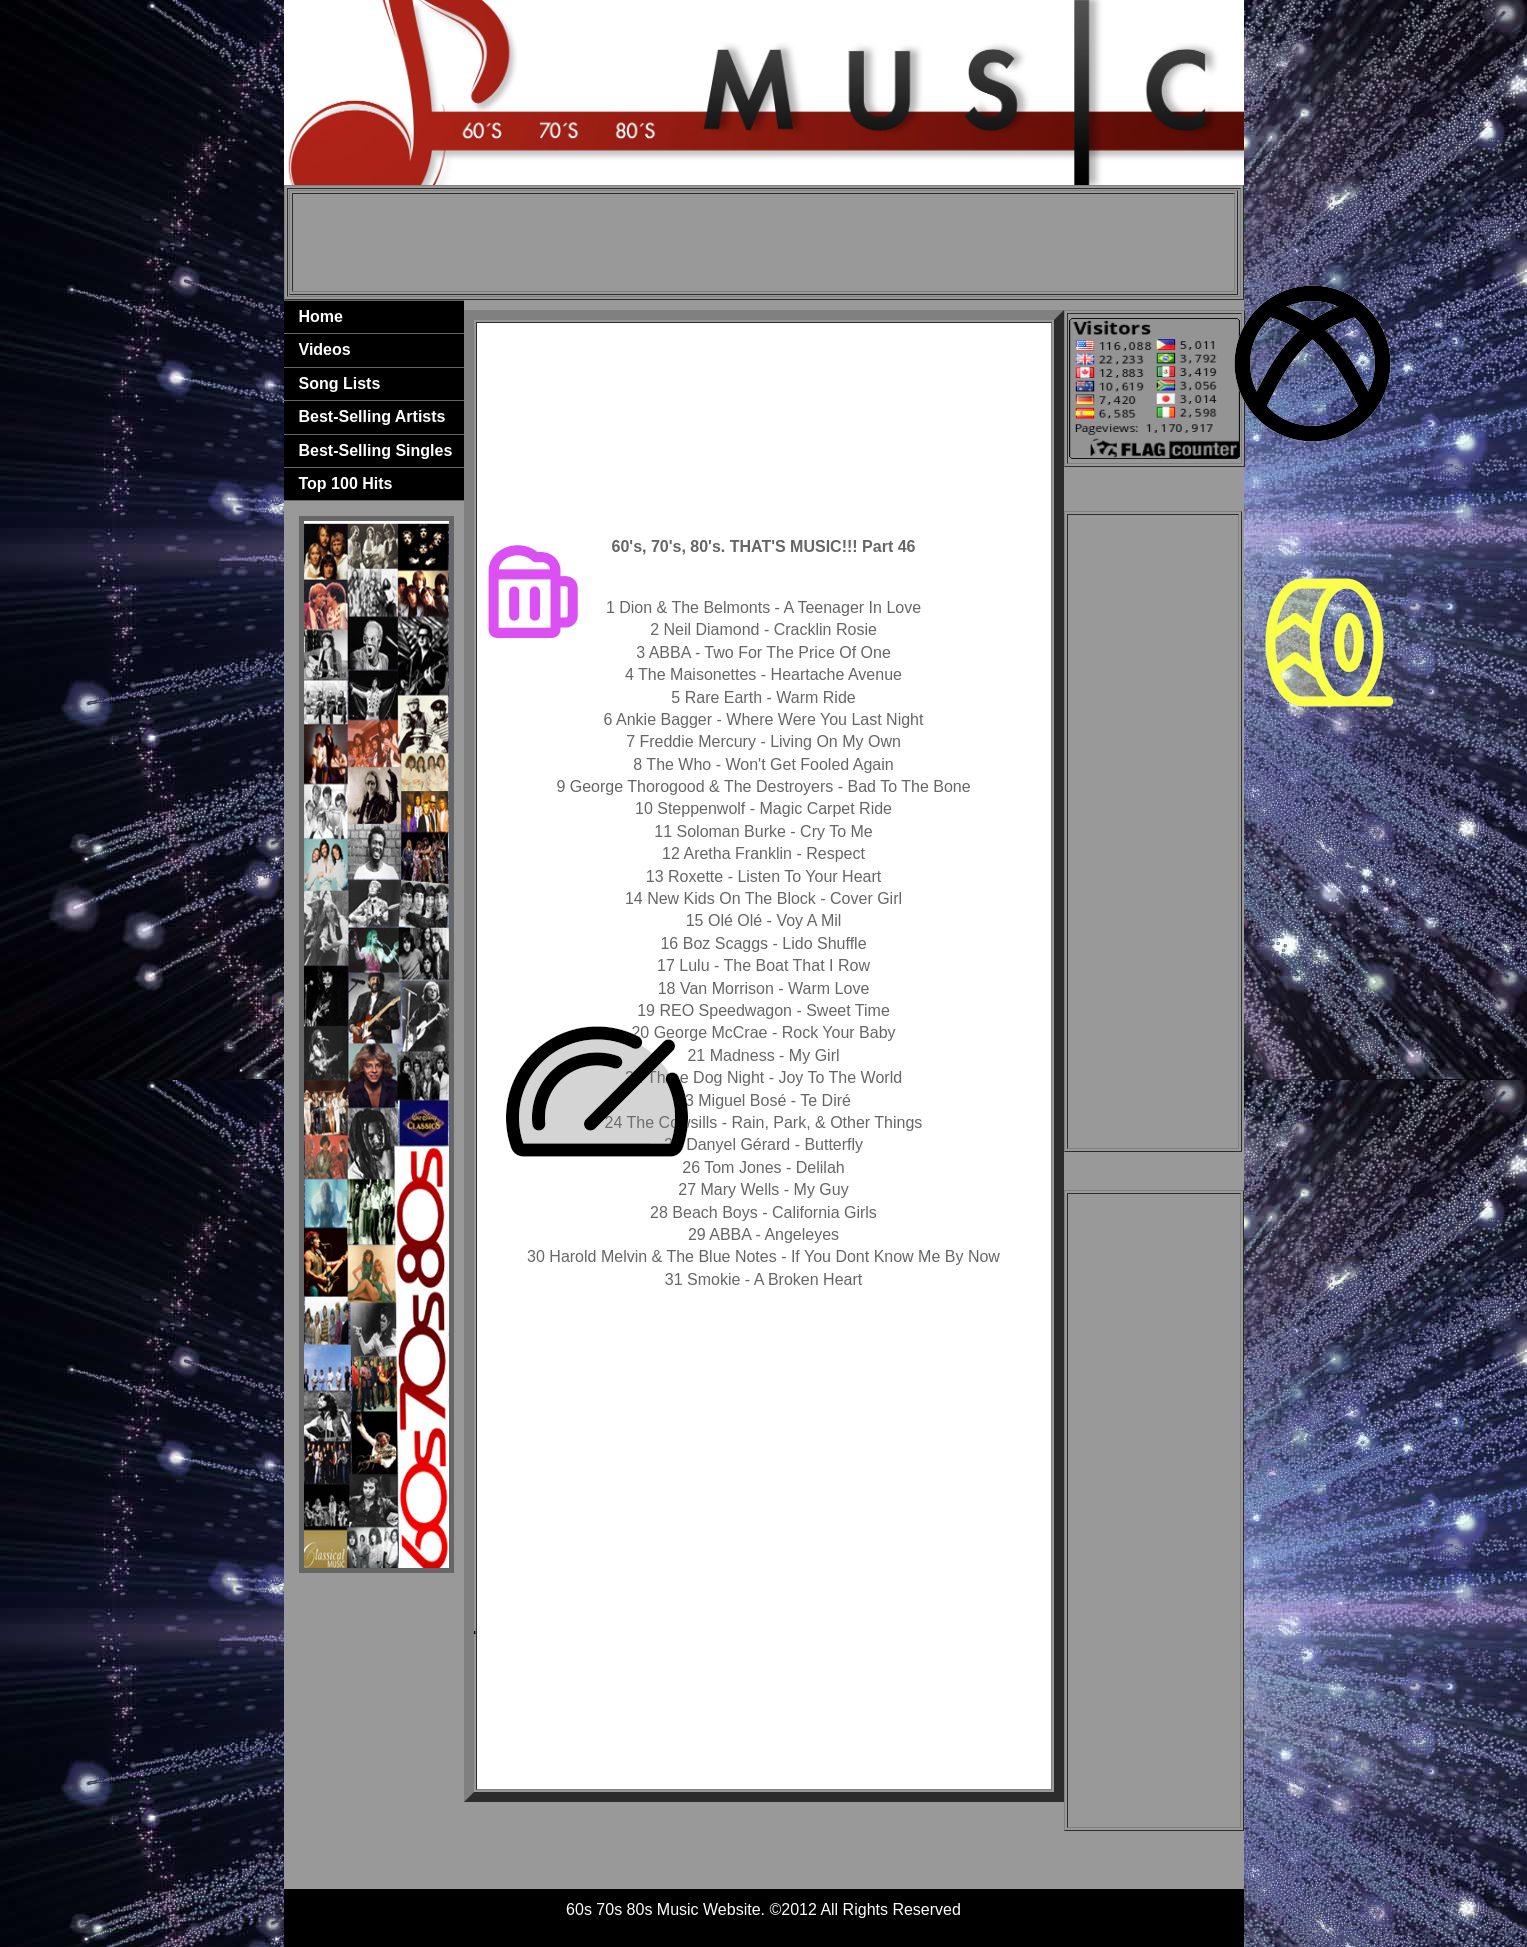 This screenshot has width=1527, height=1947. I want to click on xbox brand logo, so click(1312, 363).